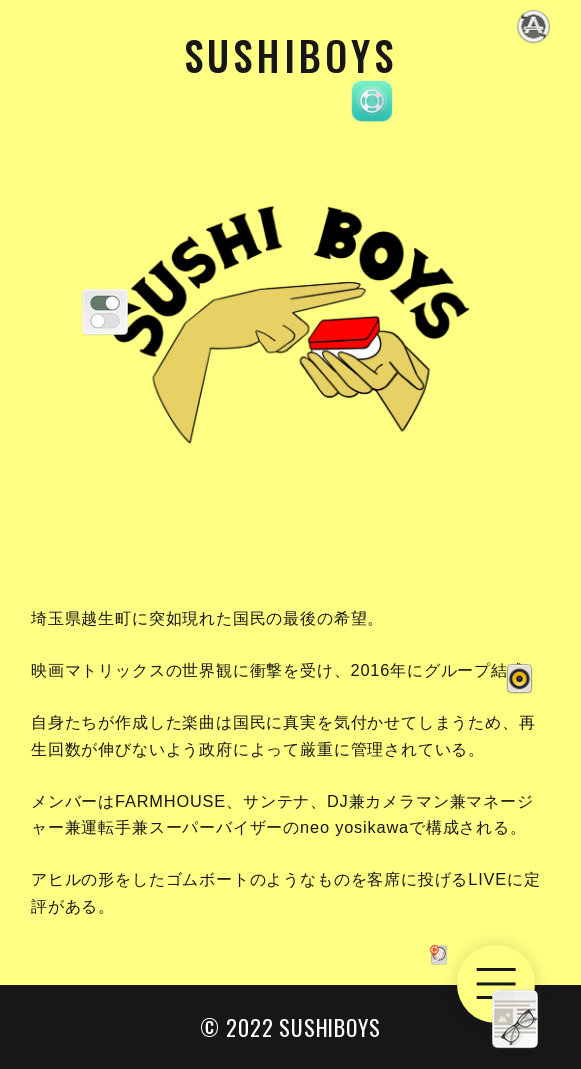  What do you see at coordinates (515, 1019) in the screenshot?
I see `open the documents app` at bounding box center [515, 1019].